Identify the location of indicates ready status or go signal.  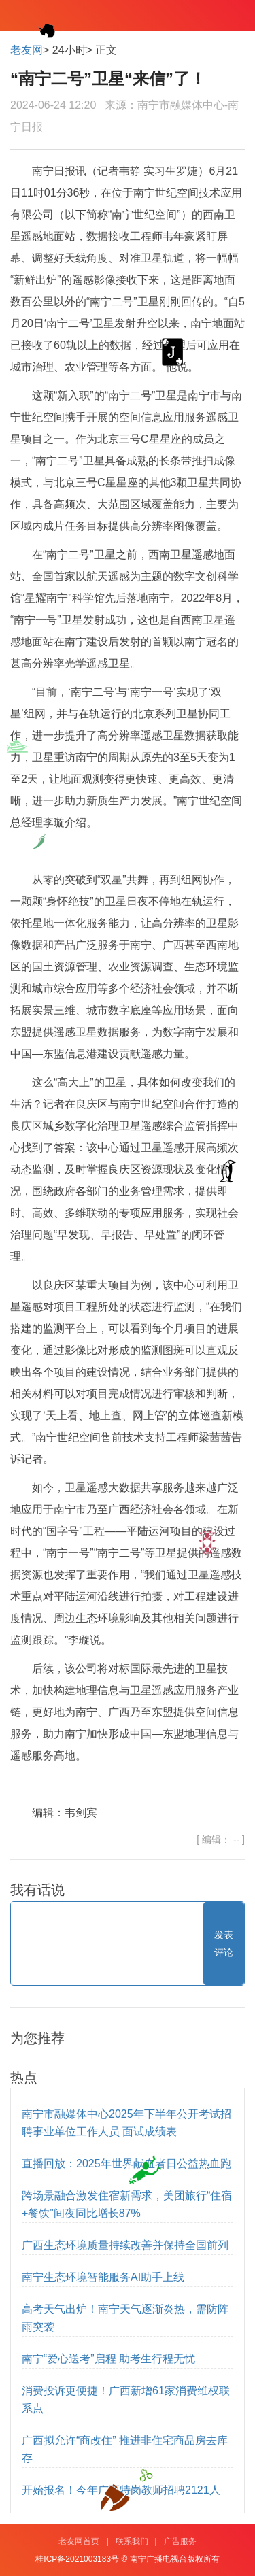
(207, 1543).